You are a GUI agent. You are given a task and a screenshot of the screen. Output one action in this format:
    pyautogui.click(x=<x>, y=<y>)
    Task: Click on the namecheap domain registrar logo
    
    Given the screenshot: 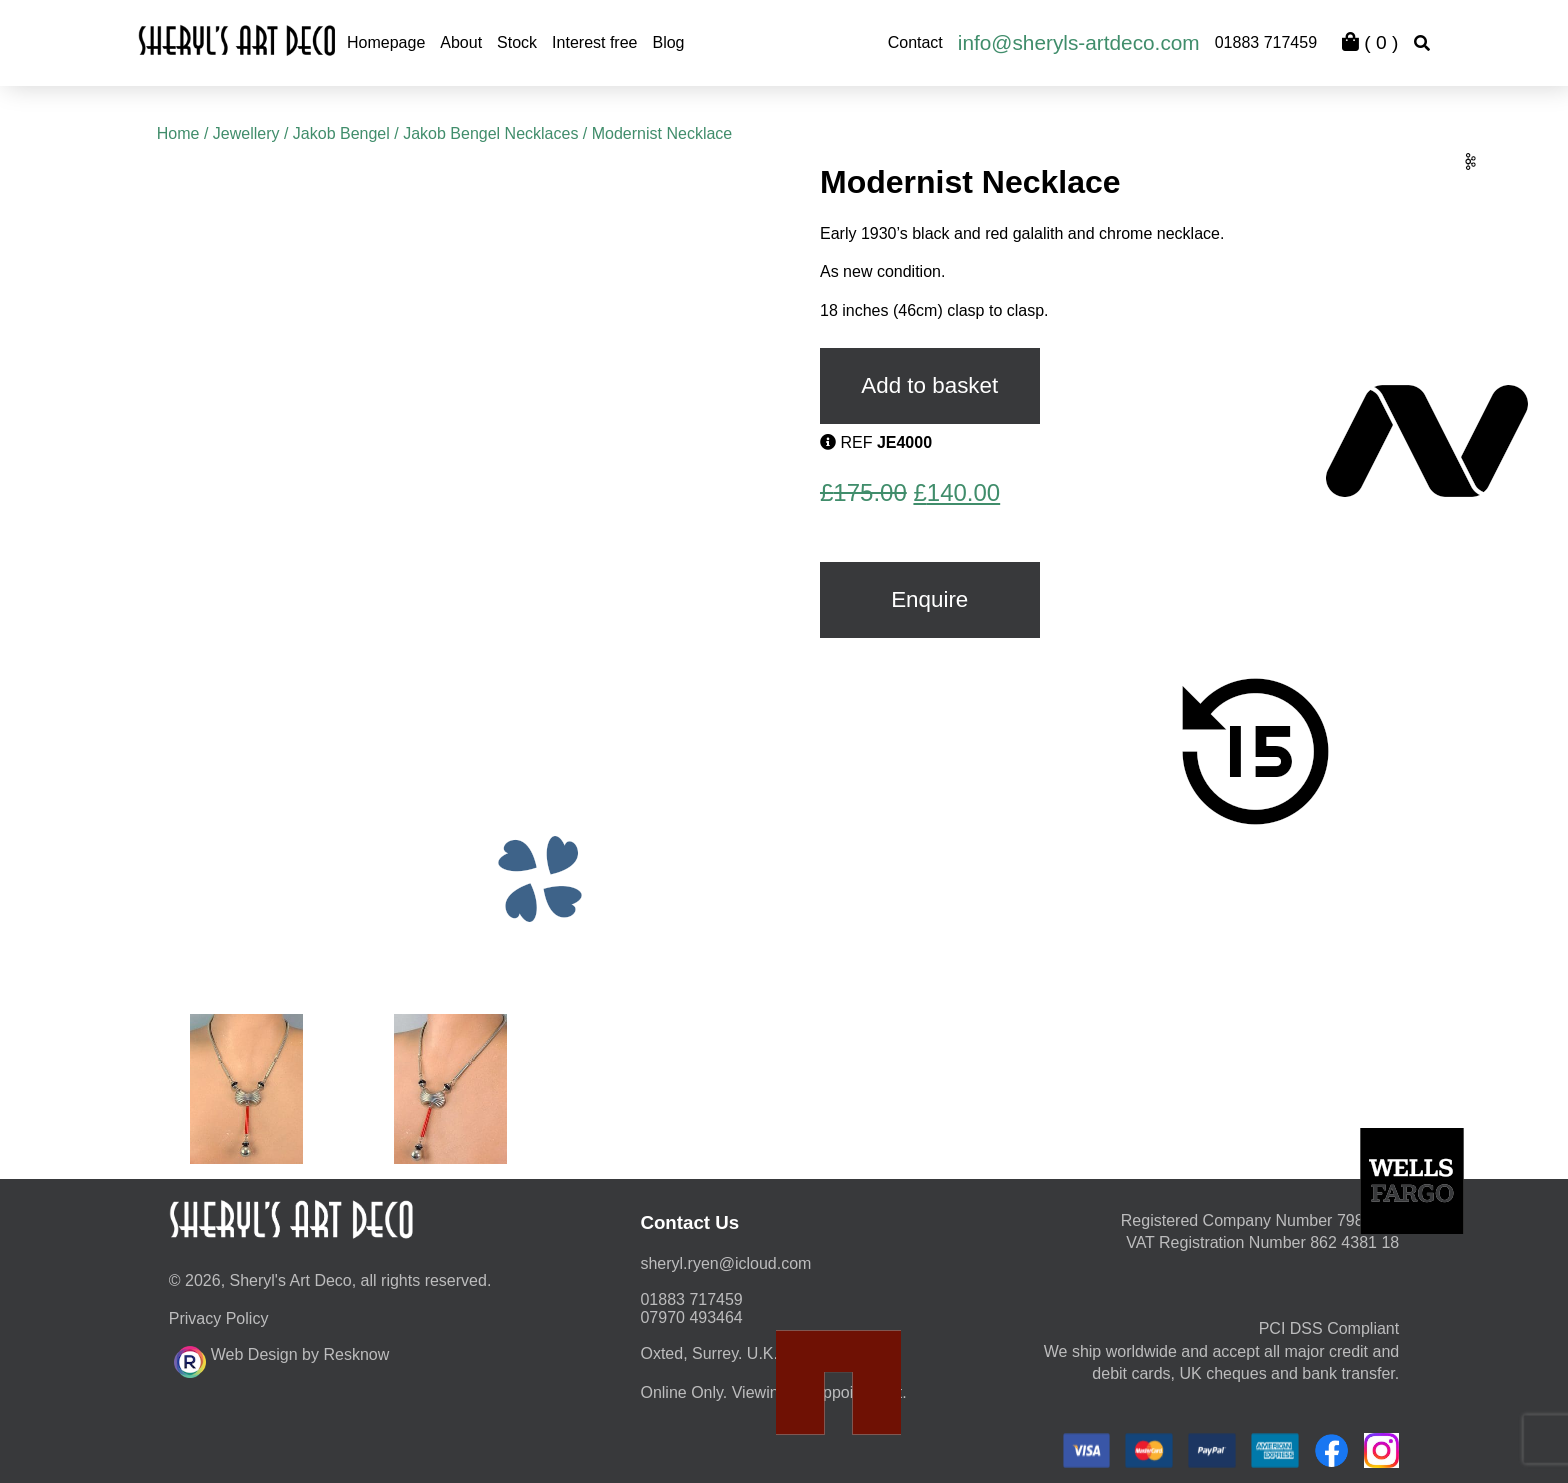 What is the action you would take?
    pyautogui.click(x=1427, y=441)
    